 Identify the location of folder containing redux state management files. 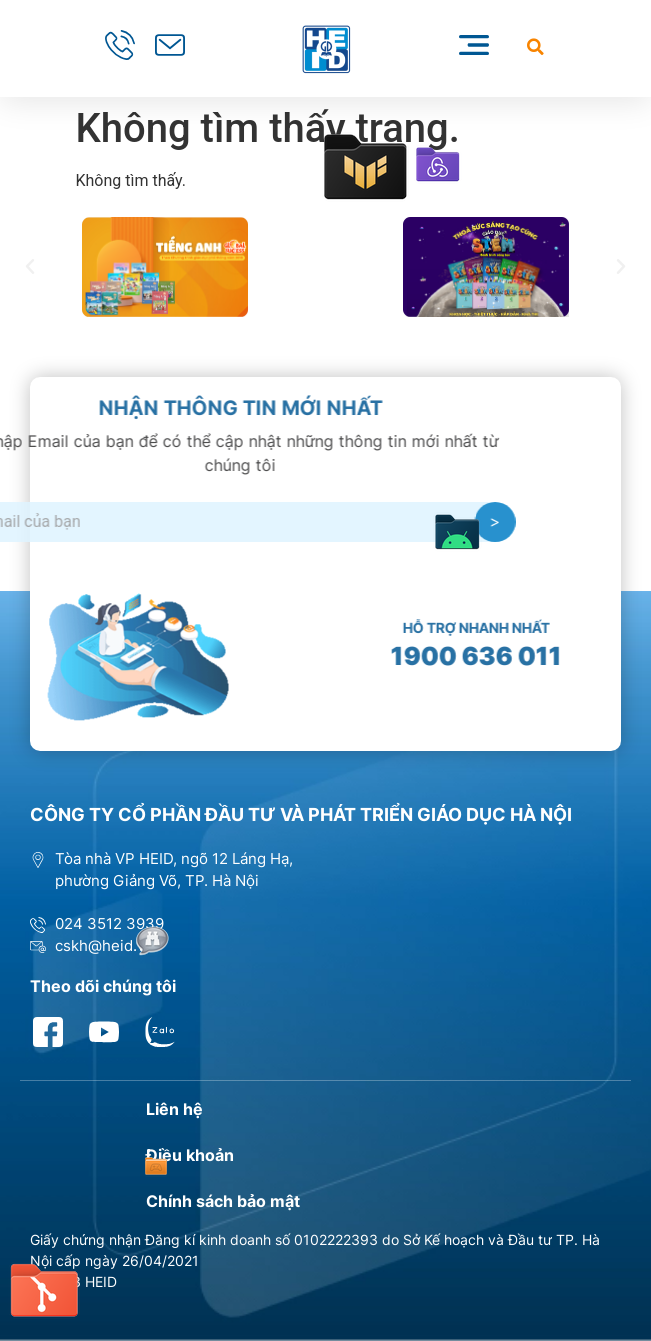
(437, 165).